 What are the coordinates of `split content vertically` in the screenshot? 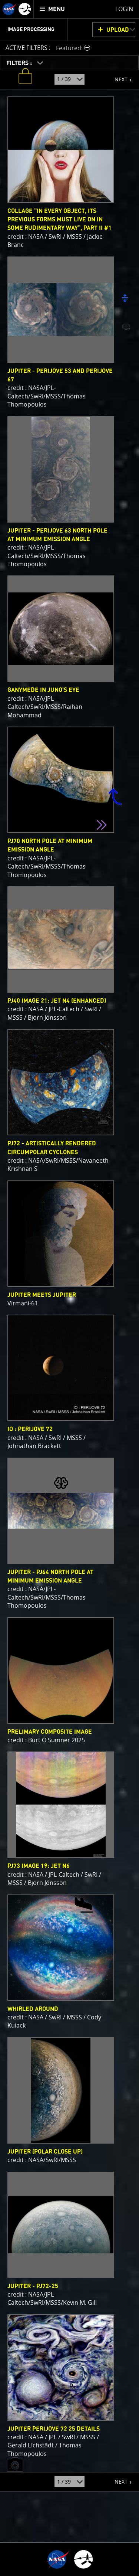 It's located at (125, 298).